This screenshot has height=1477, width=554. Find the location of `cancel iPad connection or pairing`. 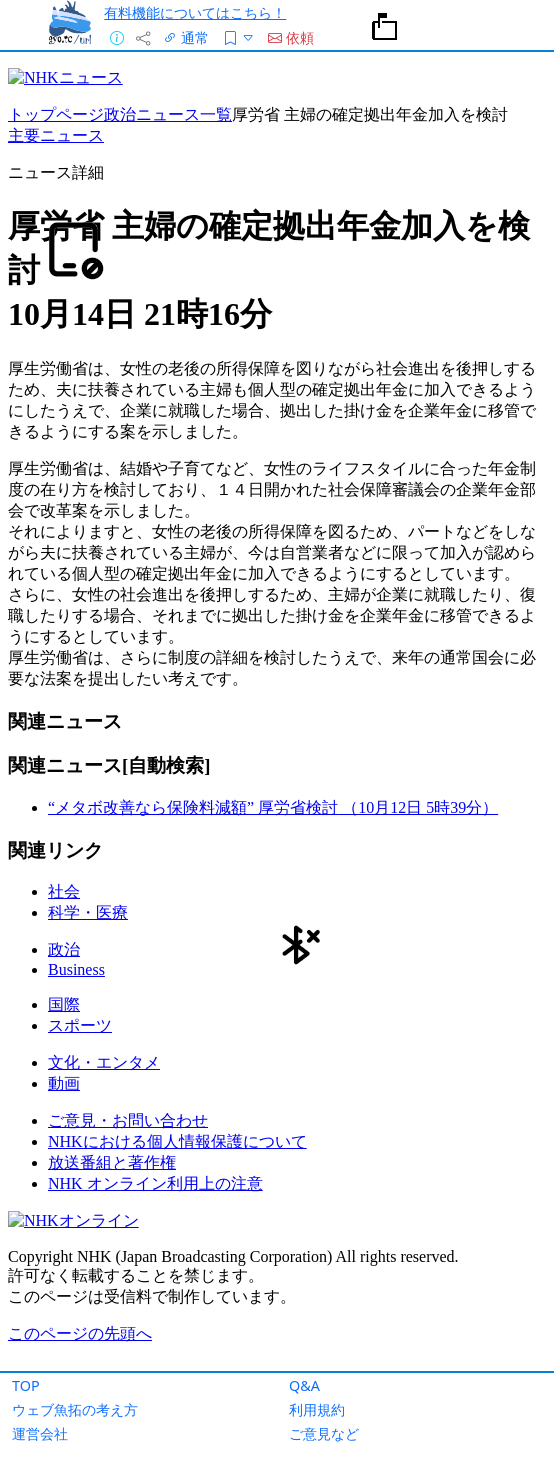

cancel iPad connection or pairing is located at coordinates (73, 249).